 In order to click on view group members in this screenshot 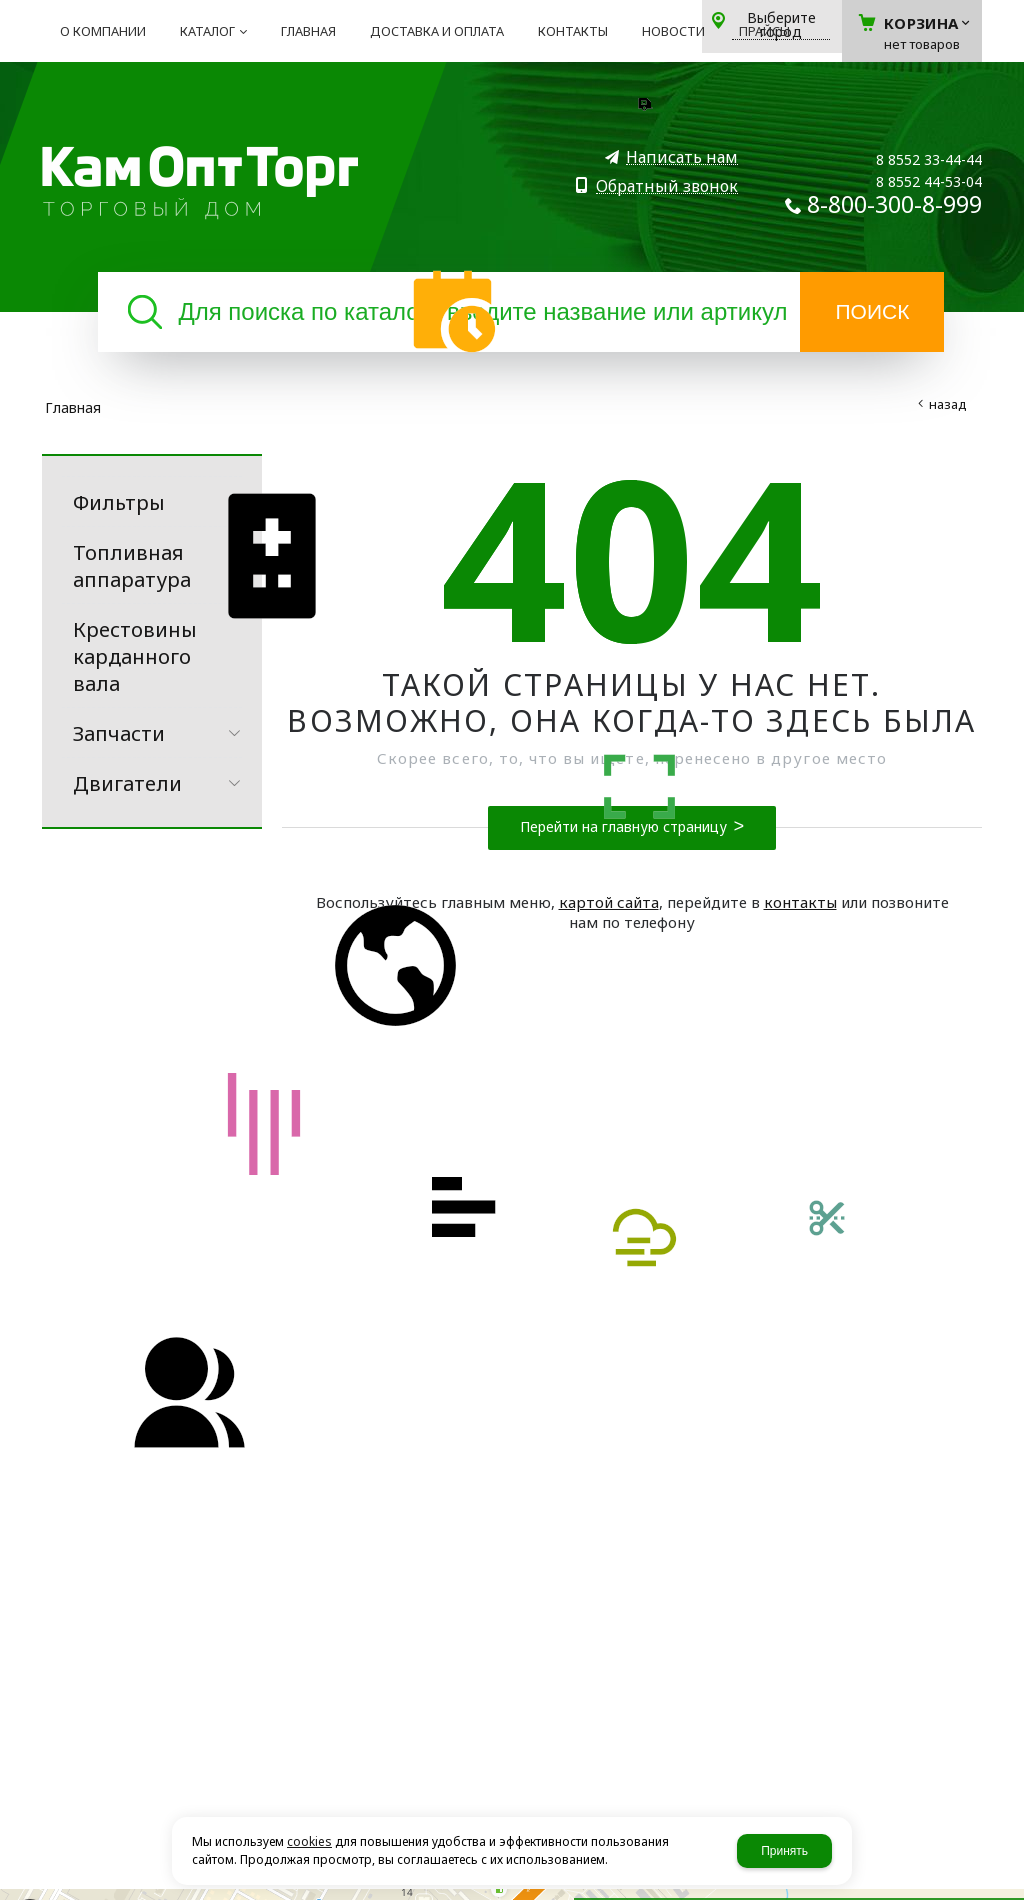, I will do `click(187, 1395)`.